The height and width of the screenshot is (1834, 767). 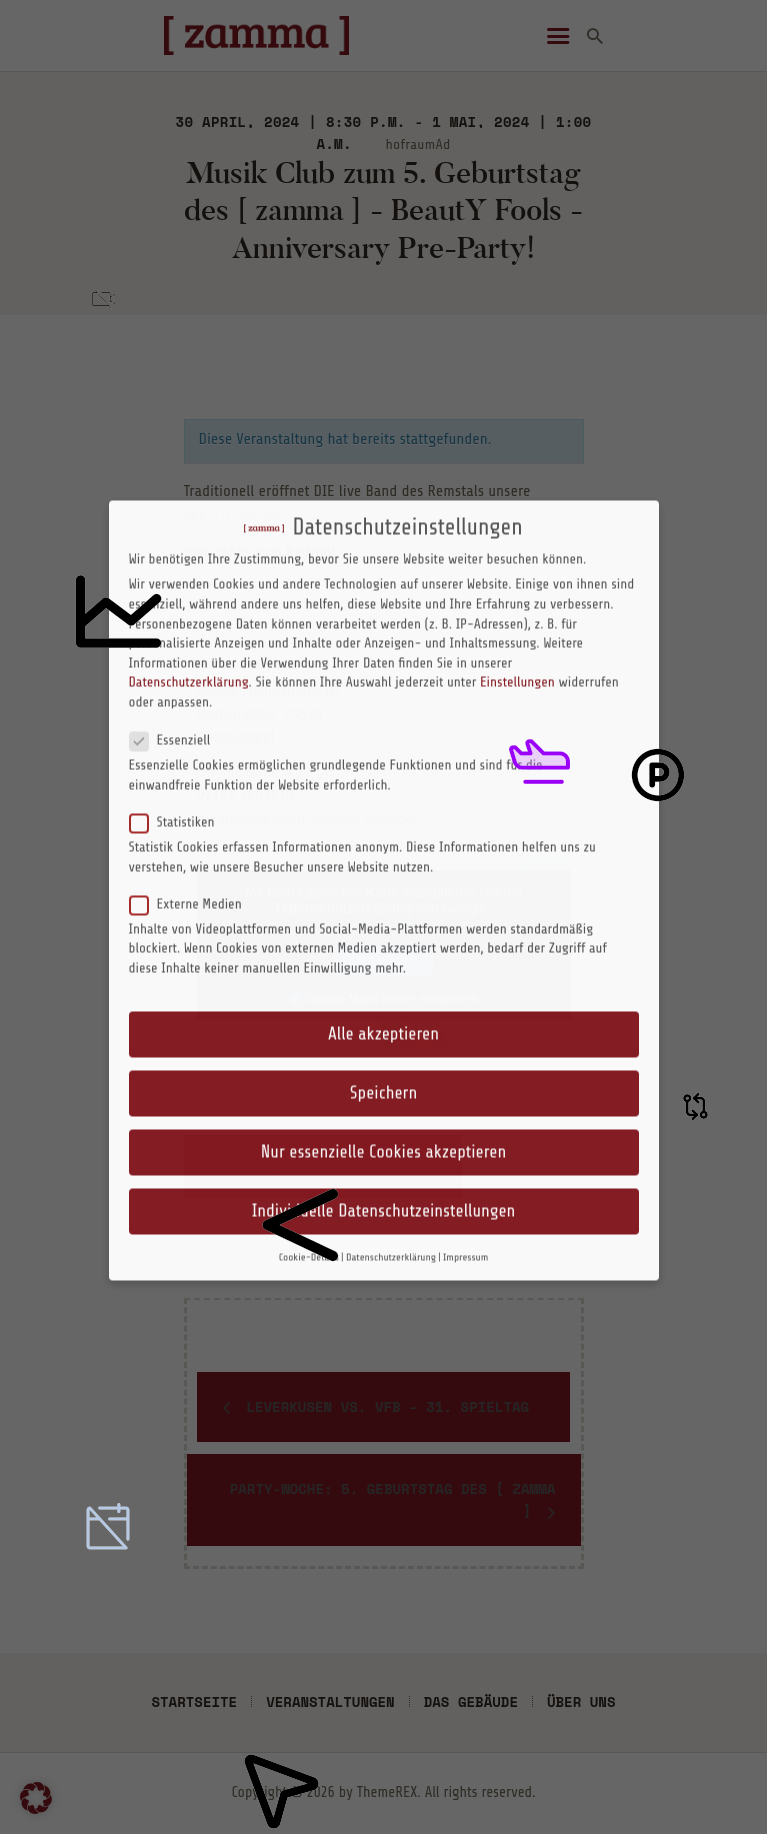 I want to click on view analytics or statistics, so click(x=118, y=611).